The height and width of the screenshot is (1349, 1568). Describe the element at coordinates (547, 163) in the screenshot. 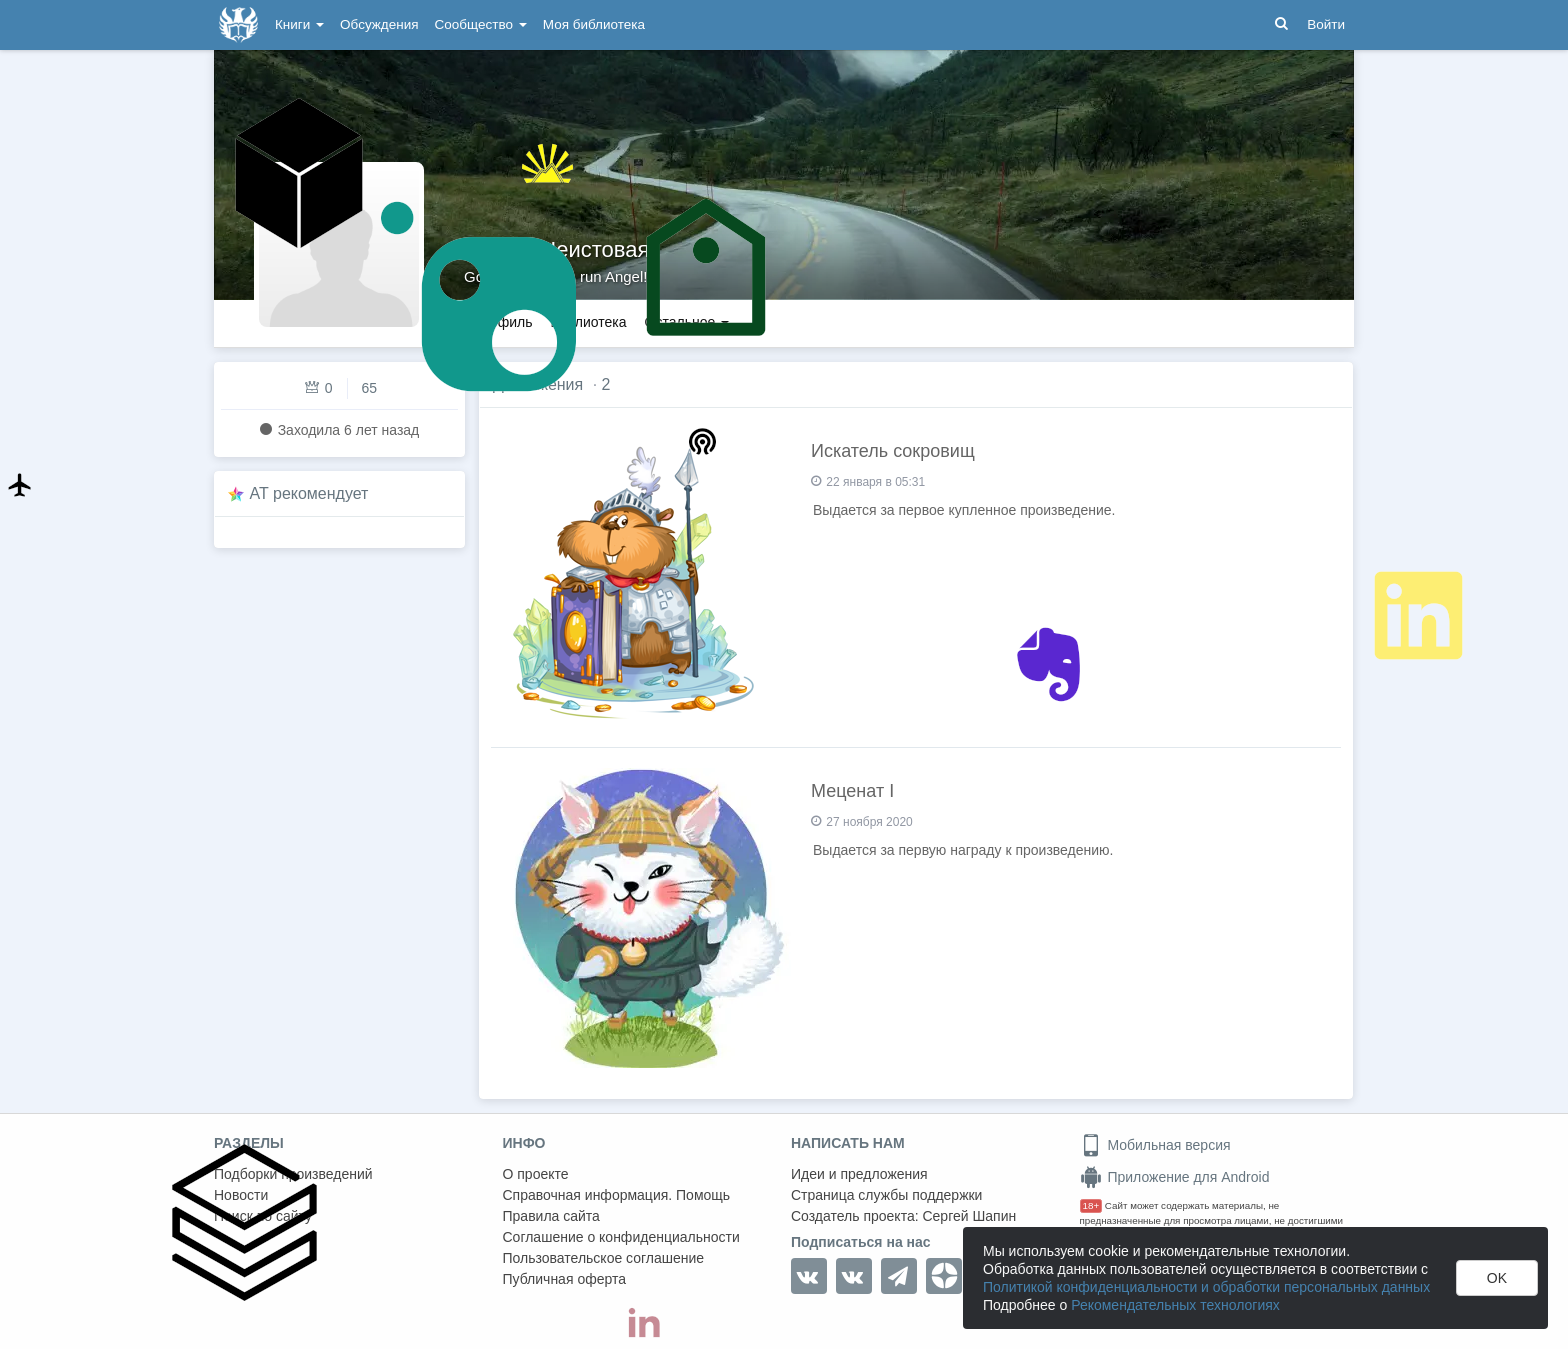

I see `open Libera.Chat IRC network` at that location.